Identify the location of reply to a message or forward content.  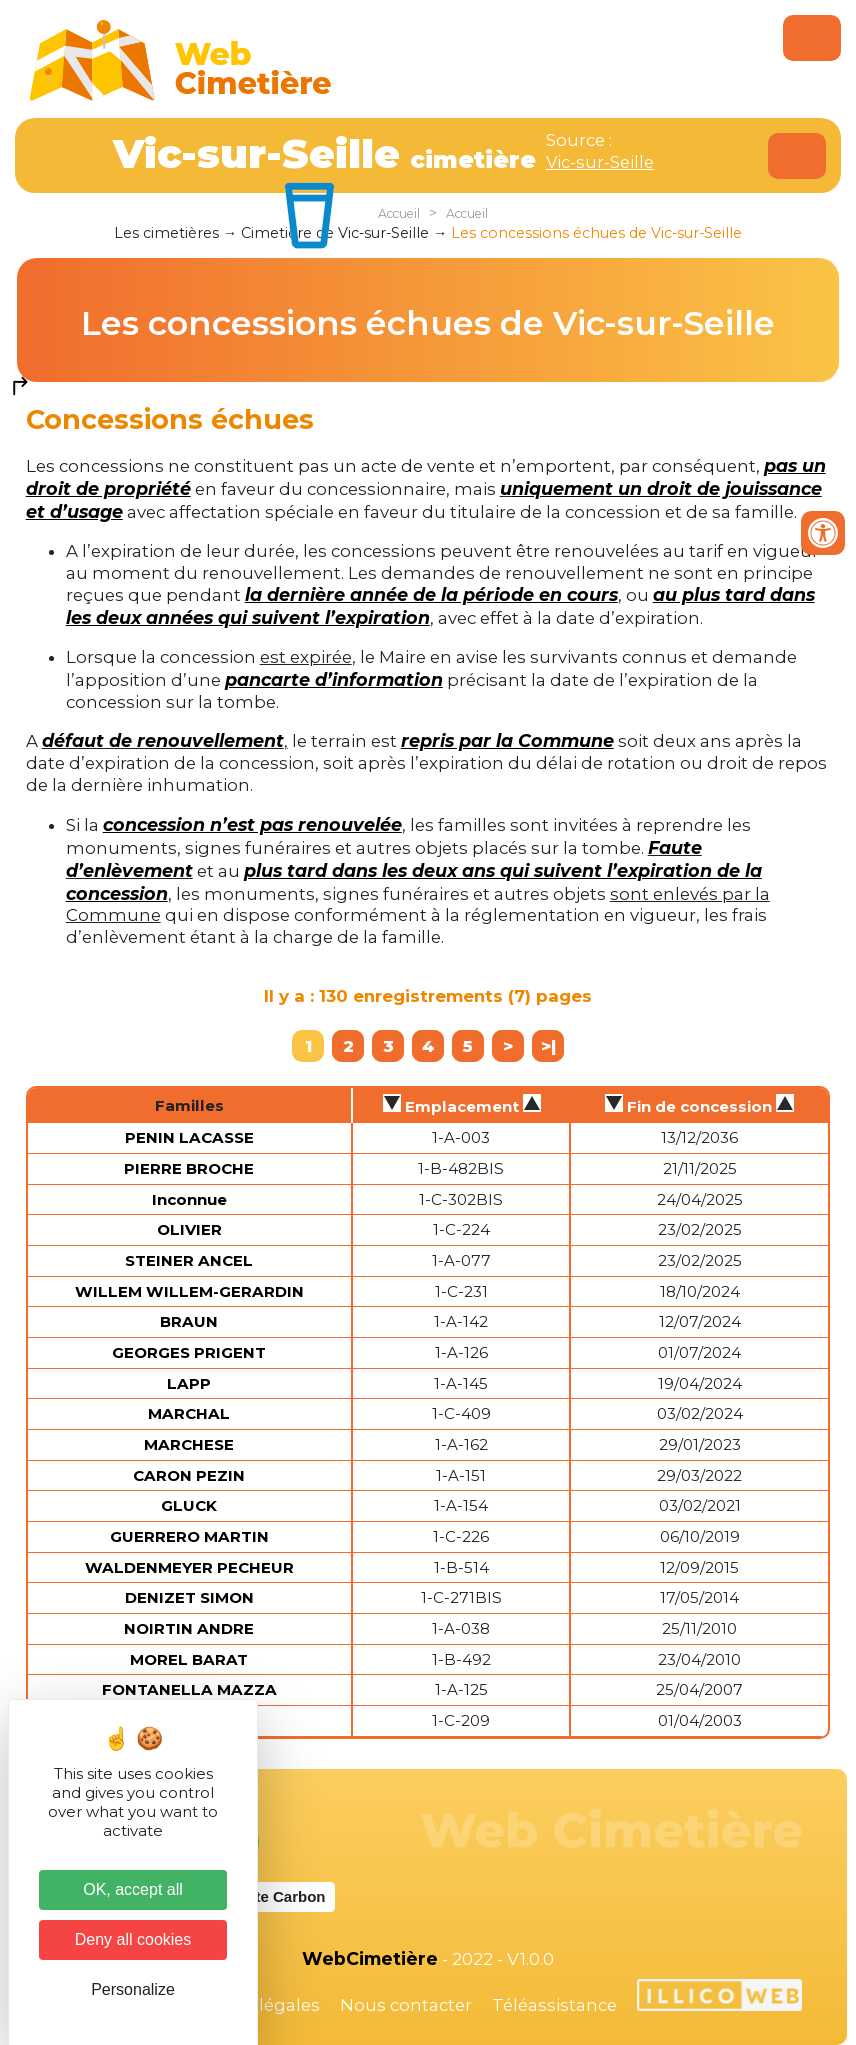
(19, 386).